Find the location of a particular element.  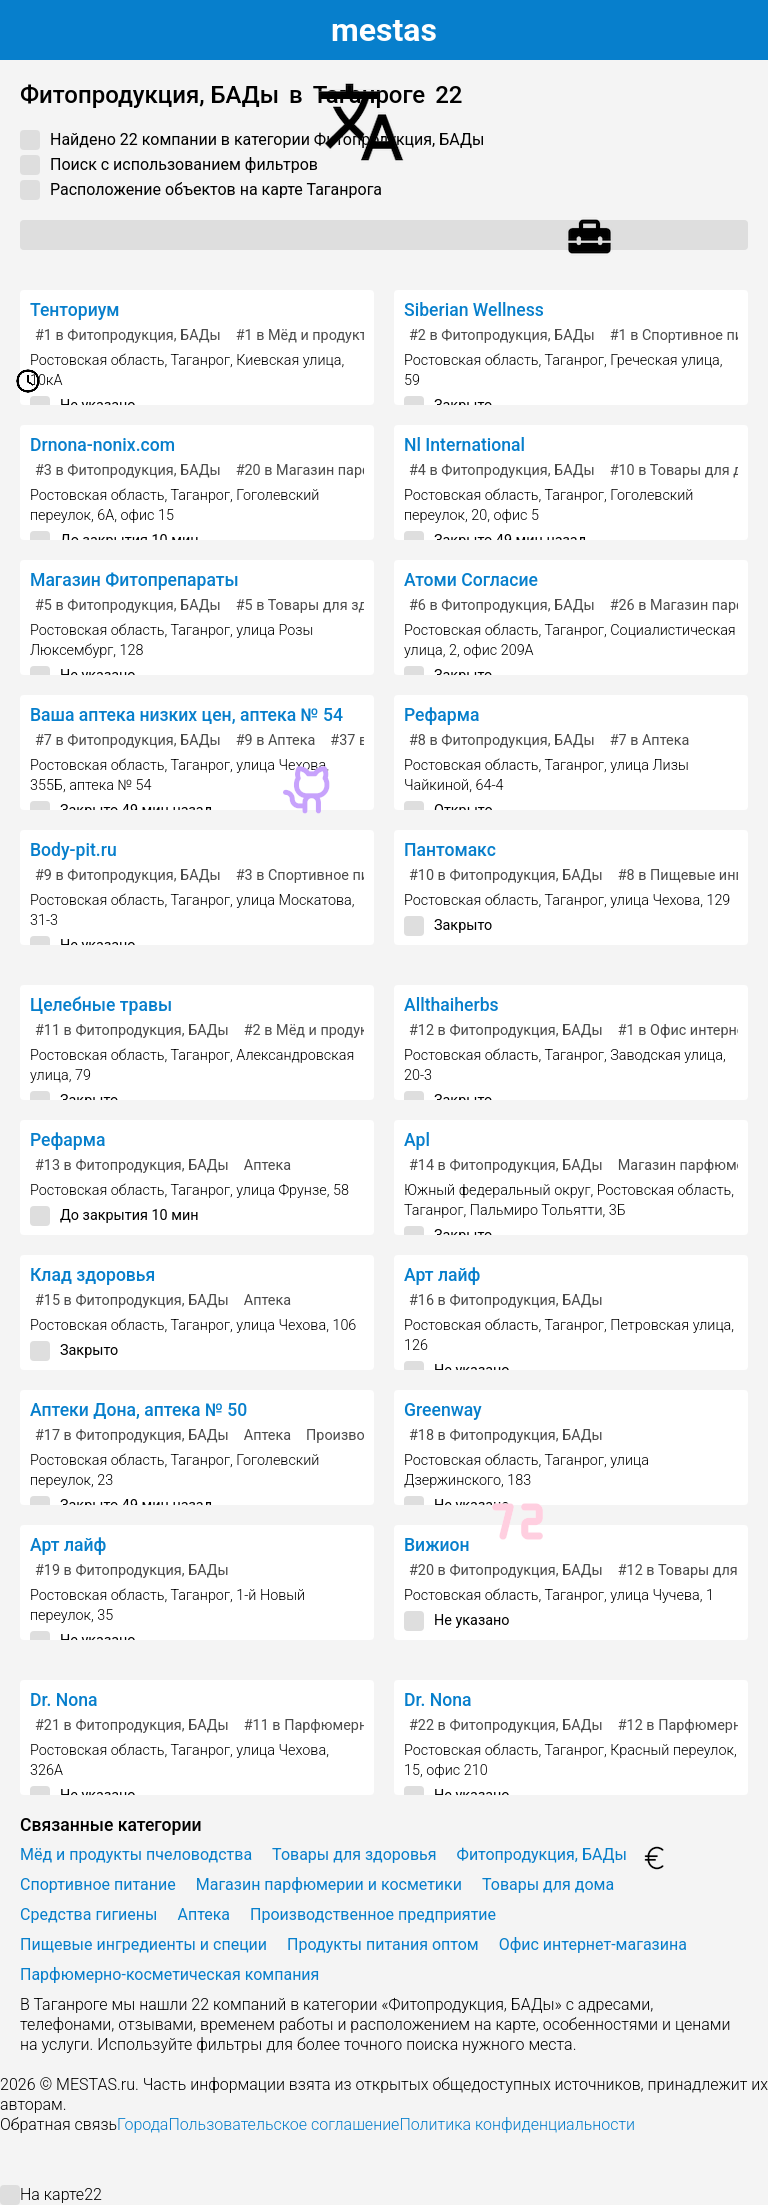

access home repair services is located at coordinates (589, 236).